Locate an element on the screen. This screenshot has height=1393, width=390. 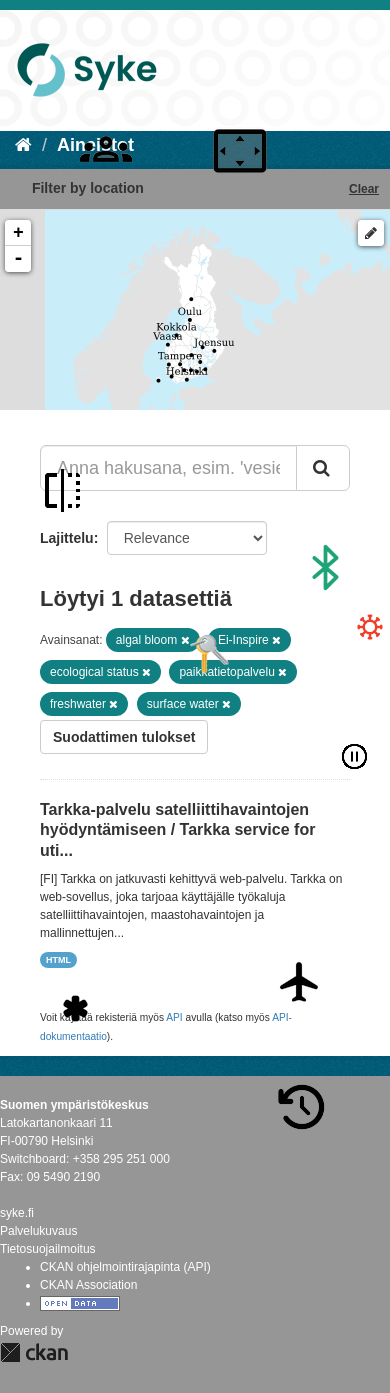
access health or medical services is located at coordinates (75, 1008).